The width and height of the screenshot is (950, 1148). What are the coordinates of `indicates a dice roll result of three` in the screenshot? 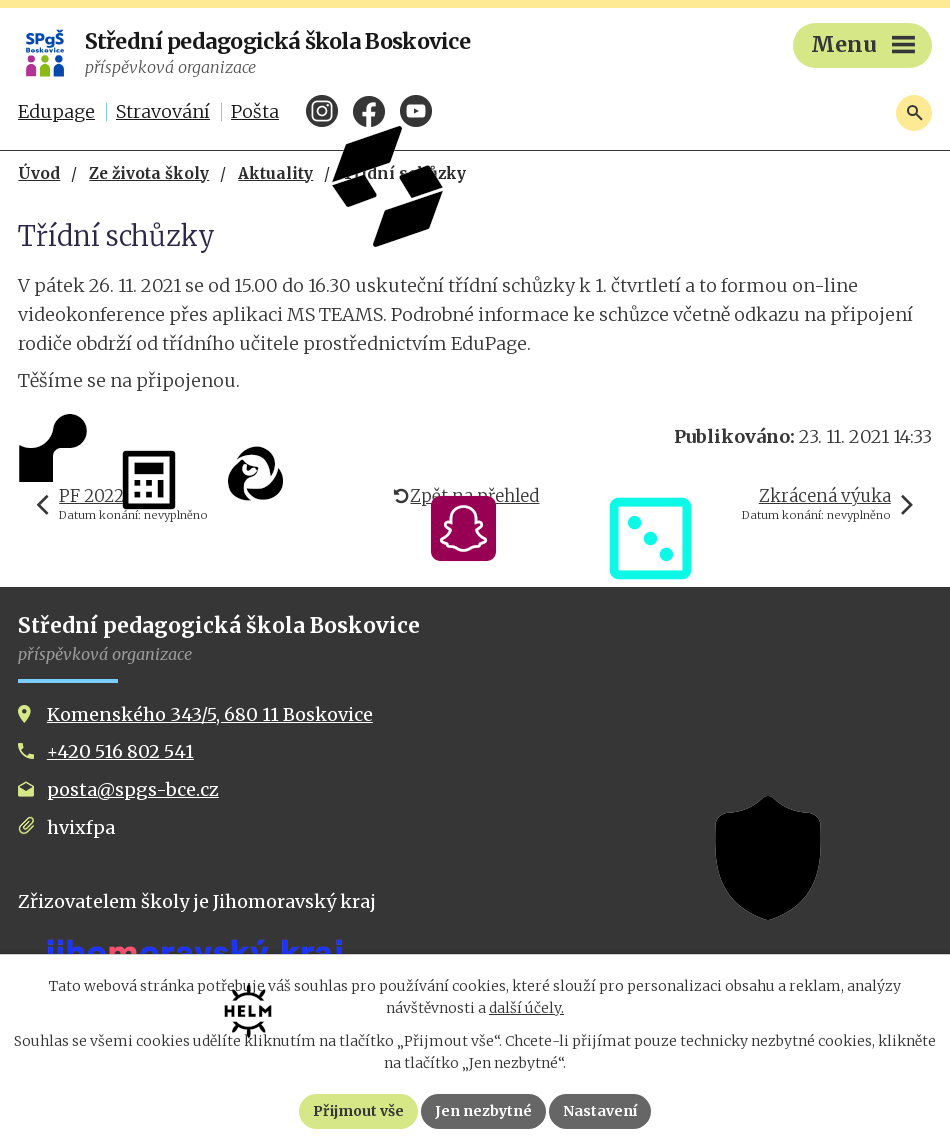 It's located at (650, 538).